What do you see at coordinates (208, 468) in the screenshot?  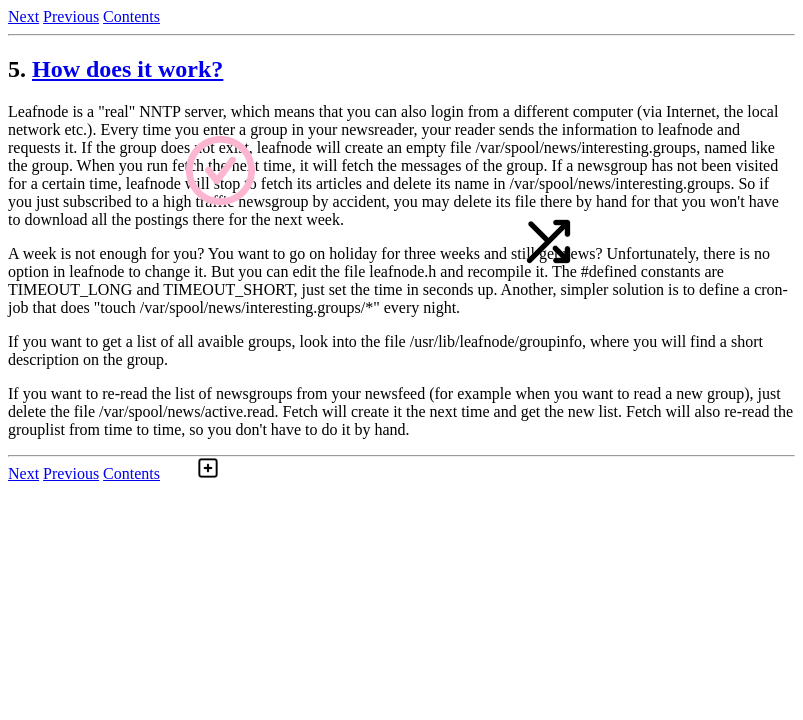 I see `add a new item or entry` at bounding box center [208, 468].